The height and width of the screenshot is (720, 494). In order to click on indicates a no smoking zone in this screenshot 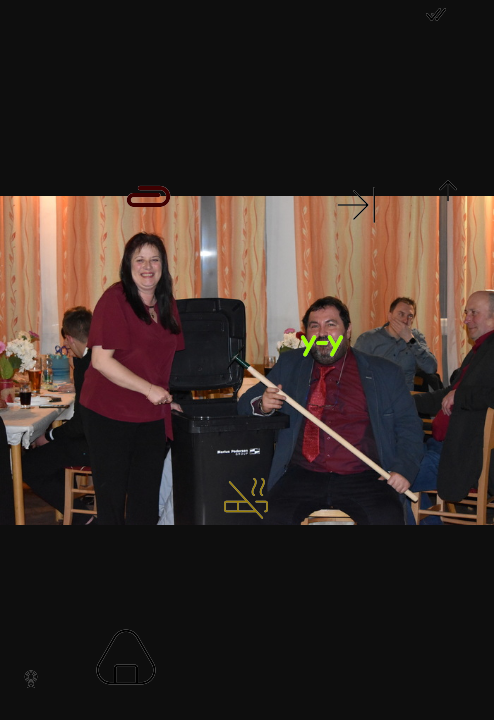, I will do `click(246, 500)`.